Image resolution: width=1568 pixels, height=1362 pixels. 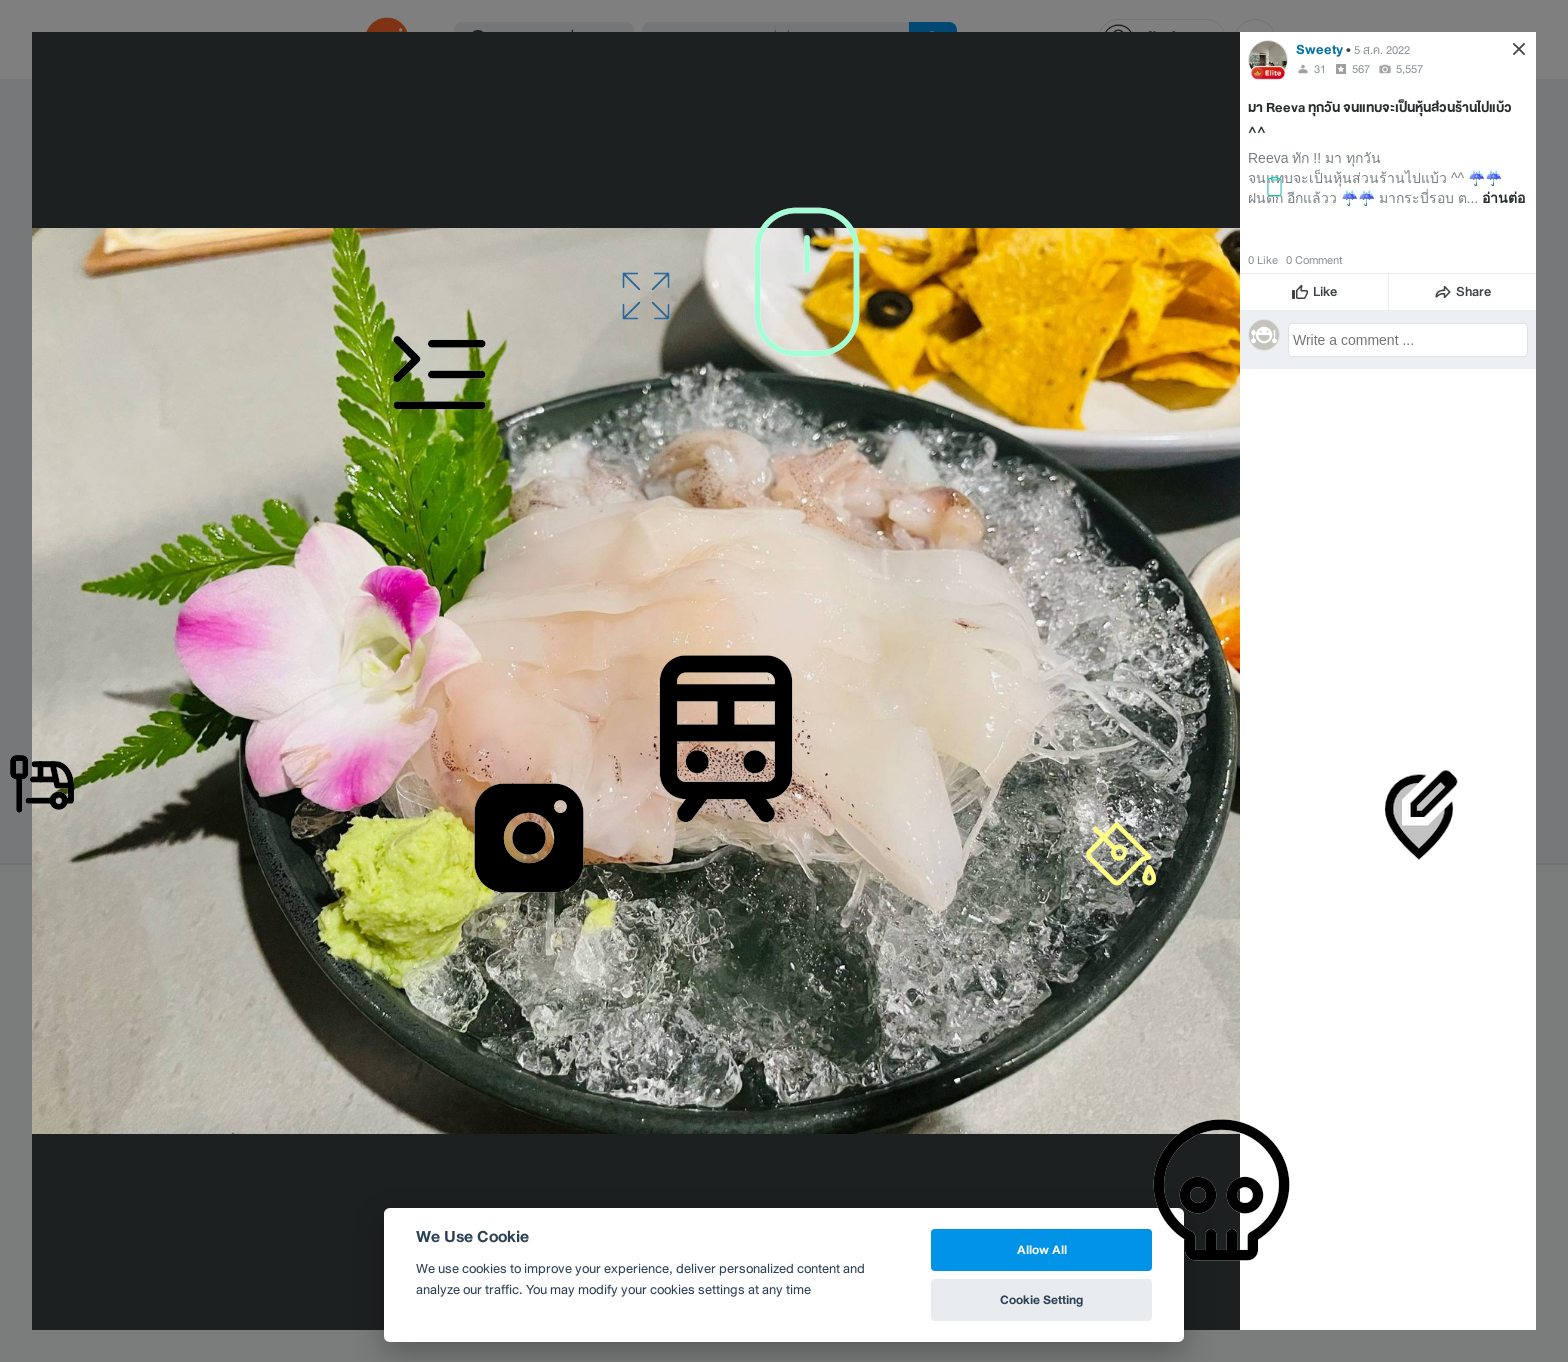 I want to click on expand to fullscreen mode, so click(x=646, y=296).